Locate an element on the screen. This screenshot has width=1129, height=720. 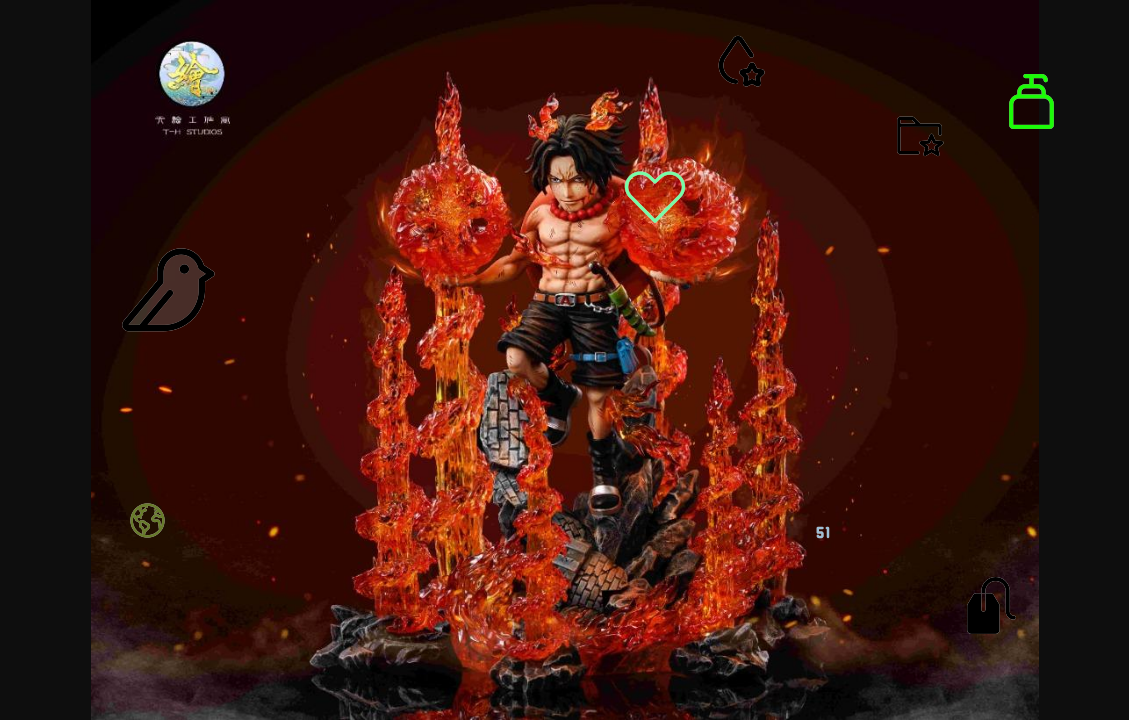
switch to global or worldwide view is located at coordinates (147, 520).